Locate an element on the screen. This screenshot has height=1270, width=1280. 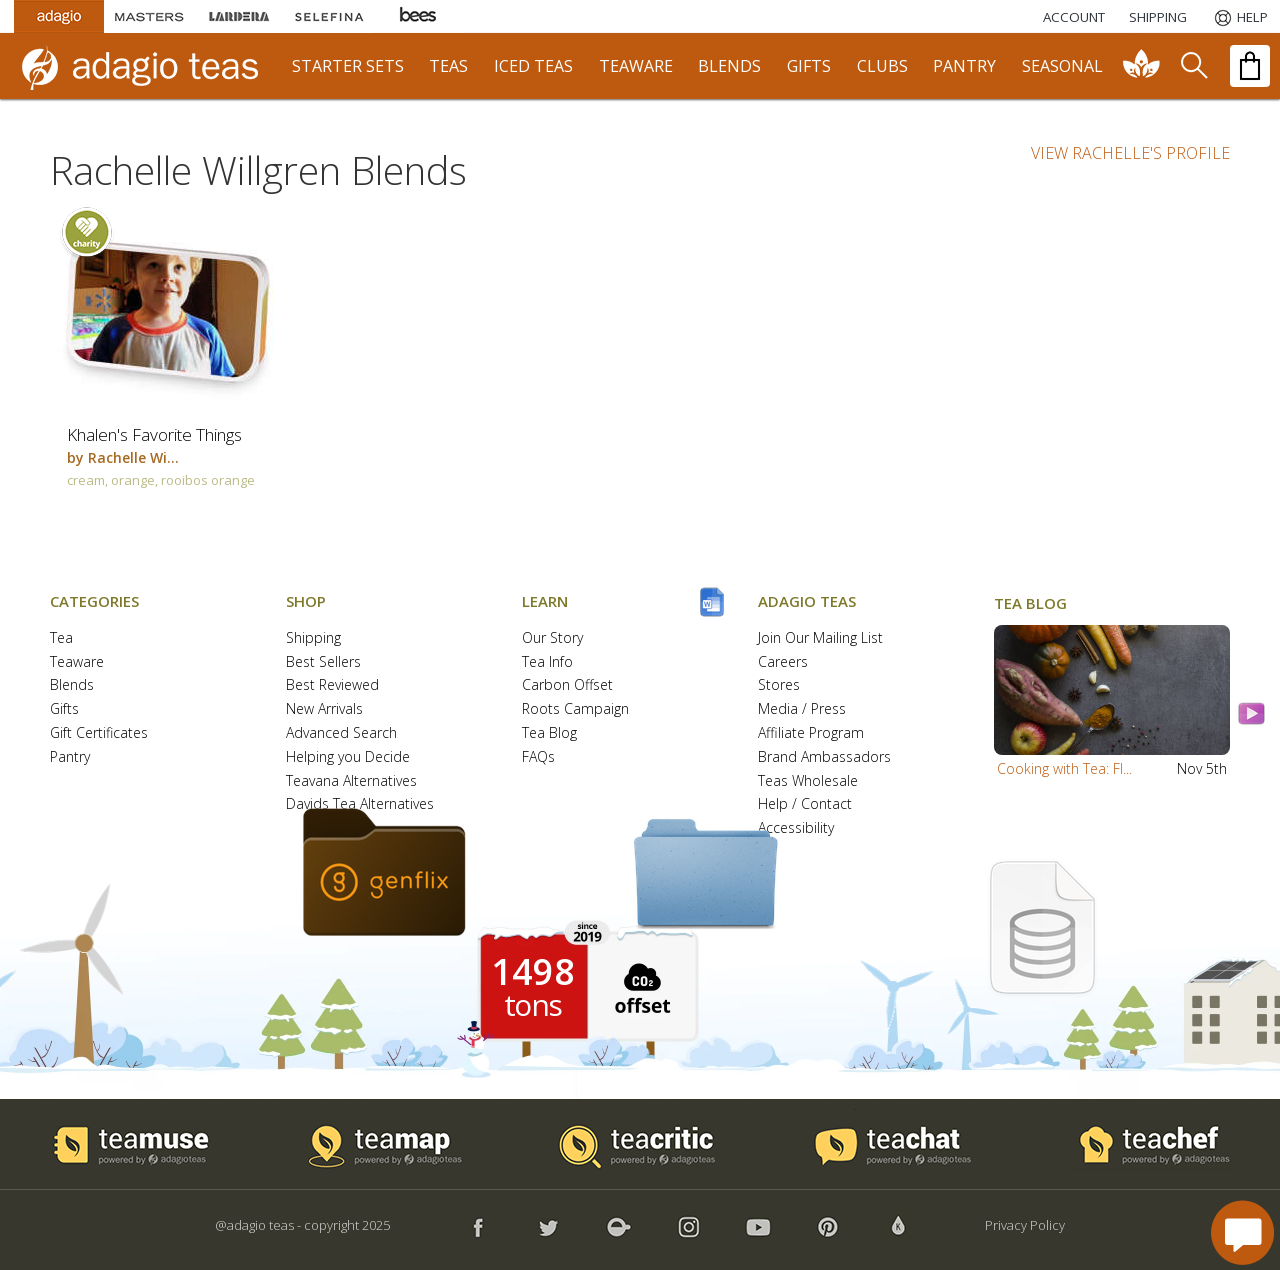
open totem video player is located at coordinates (1251, 713).